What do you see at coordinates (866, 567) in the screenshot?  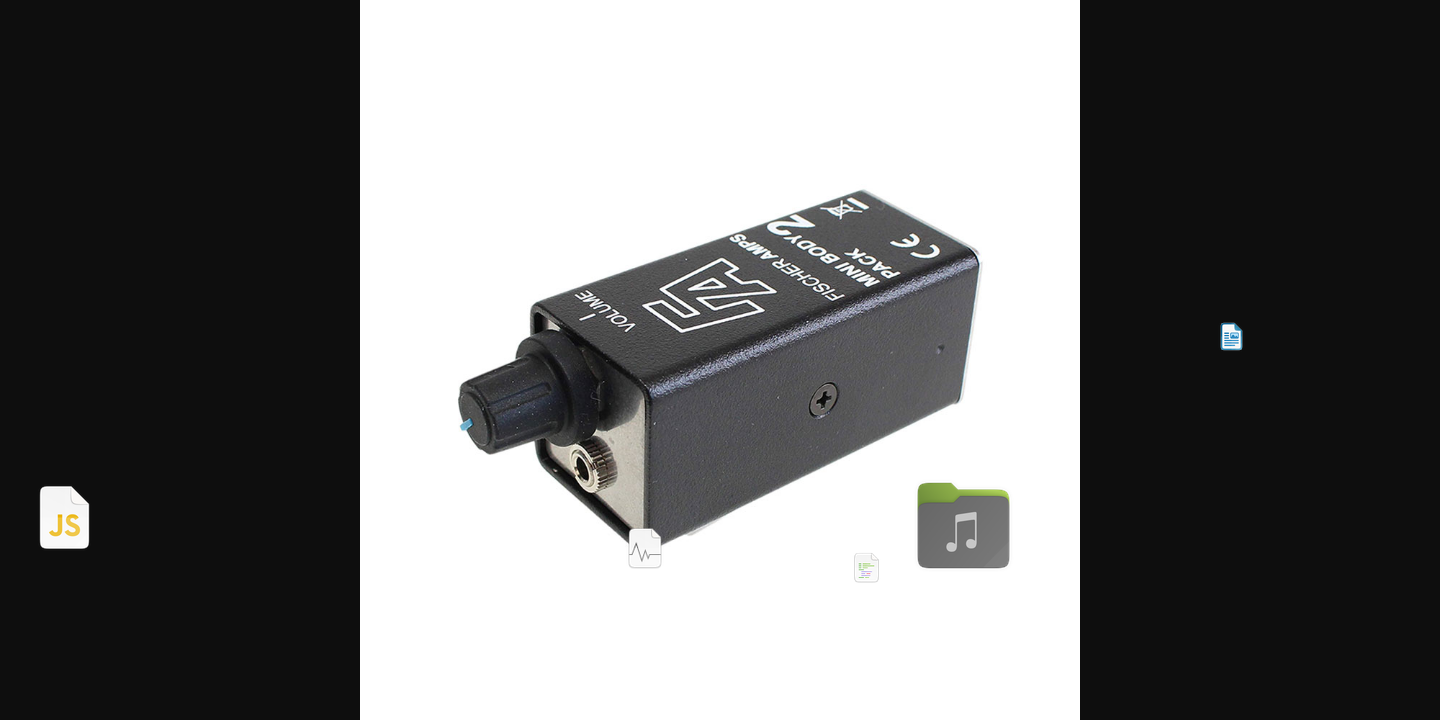 I see `indicates a COBOL source code file` at bounding box center [866, 567].